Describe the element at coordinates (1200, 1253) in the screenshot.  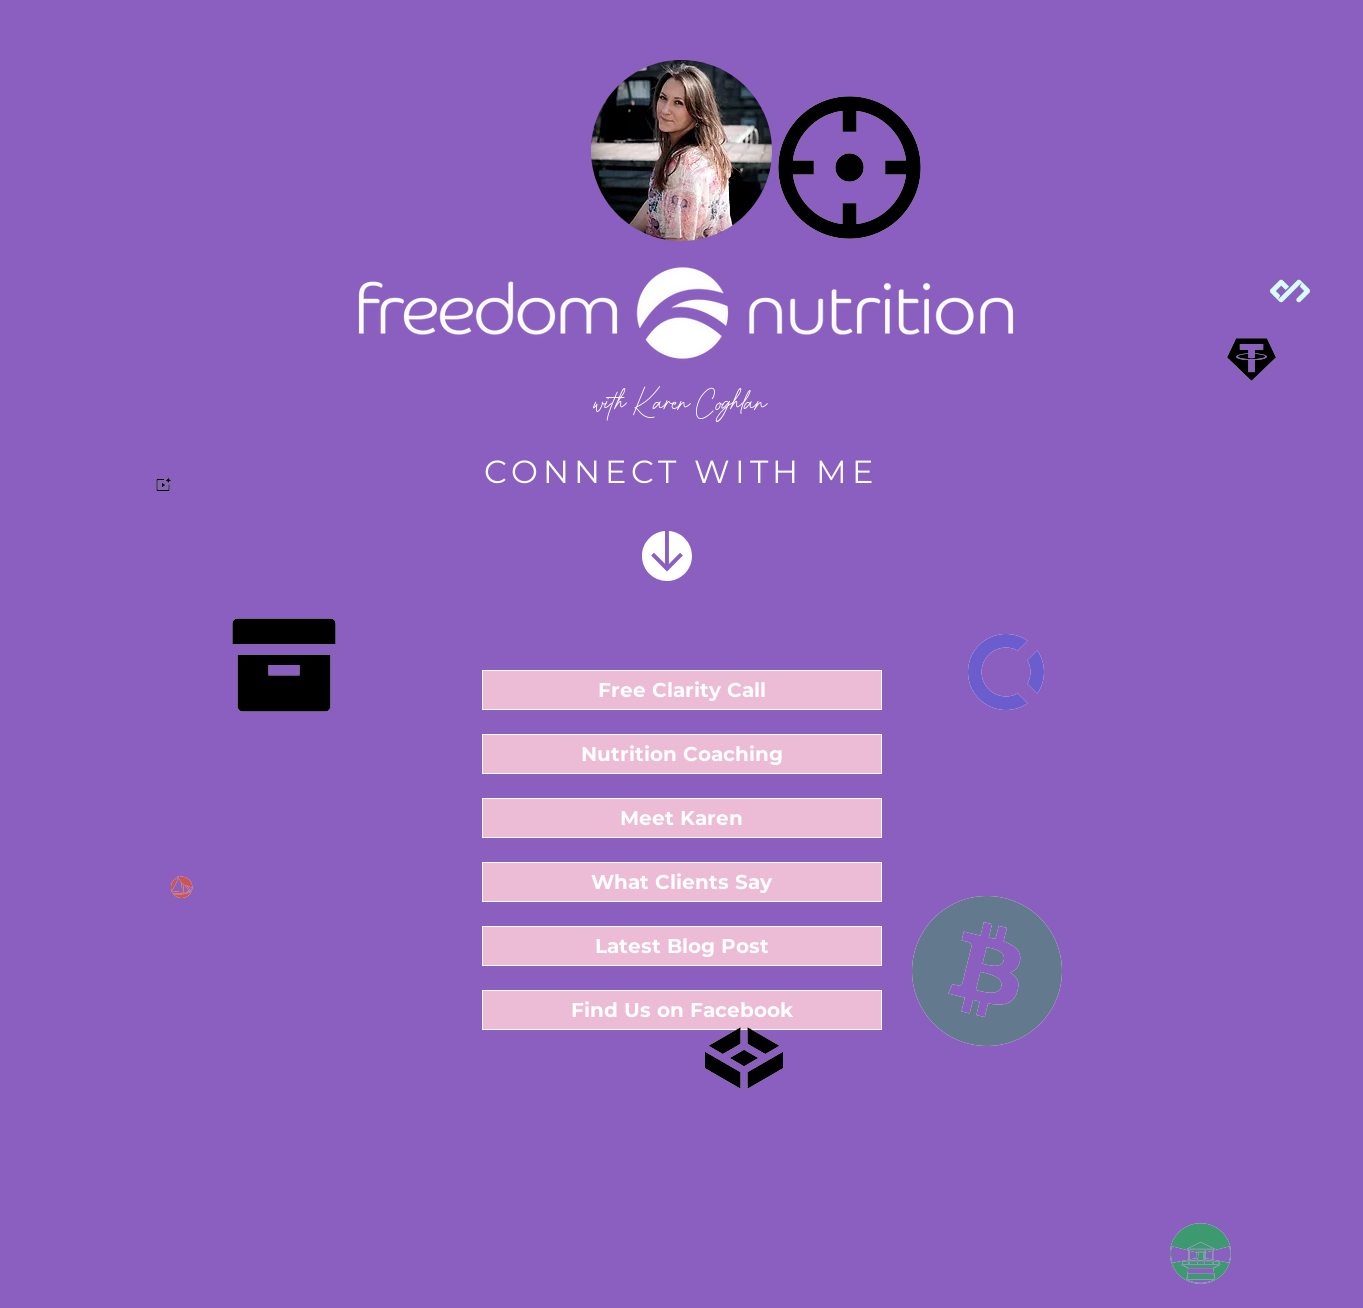
I see `watchtower container monitoring service logo` at that location.